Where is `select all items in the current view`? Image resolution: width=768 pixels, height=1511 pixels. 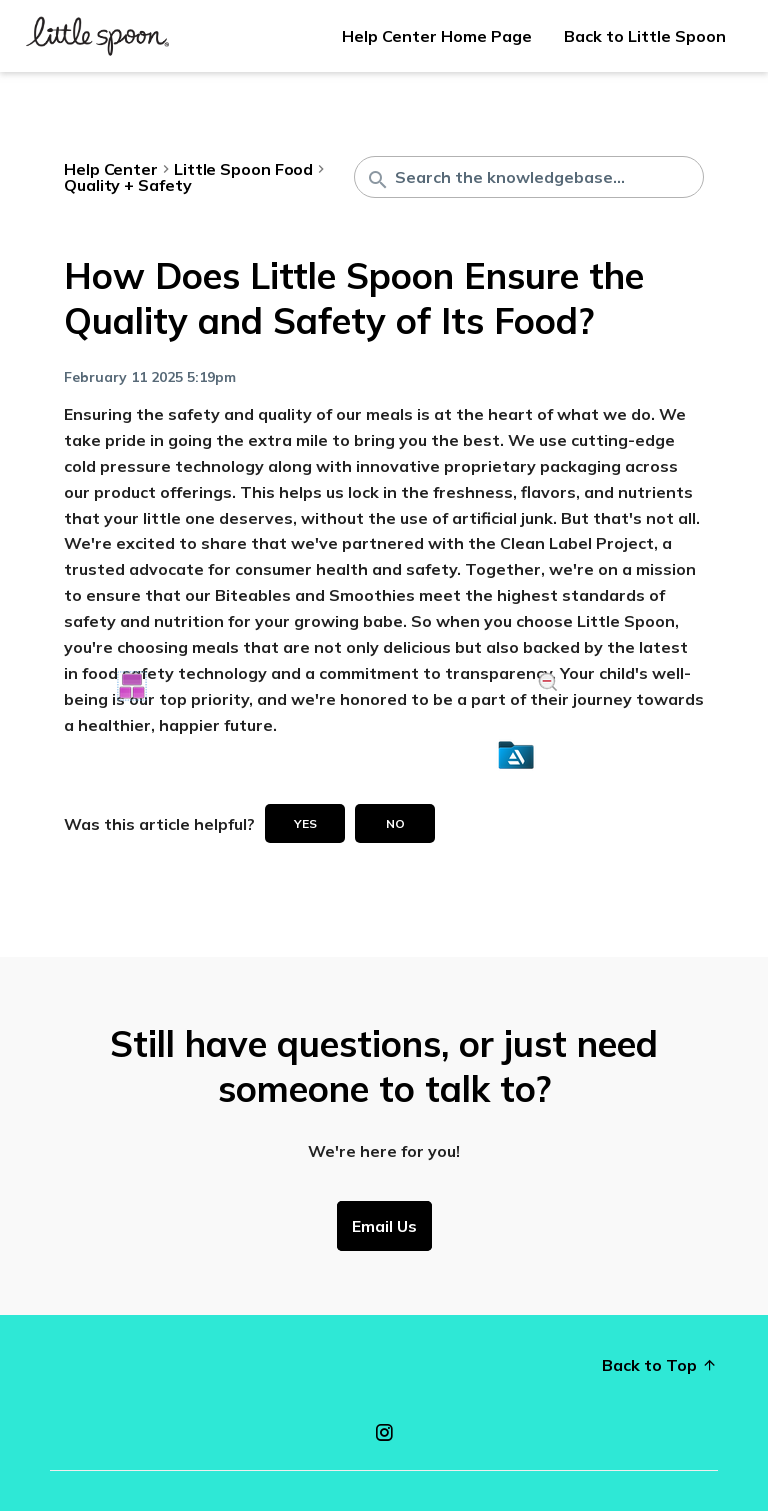
select all items in the current view is located at coordinates (132, 686).